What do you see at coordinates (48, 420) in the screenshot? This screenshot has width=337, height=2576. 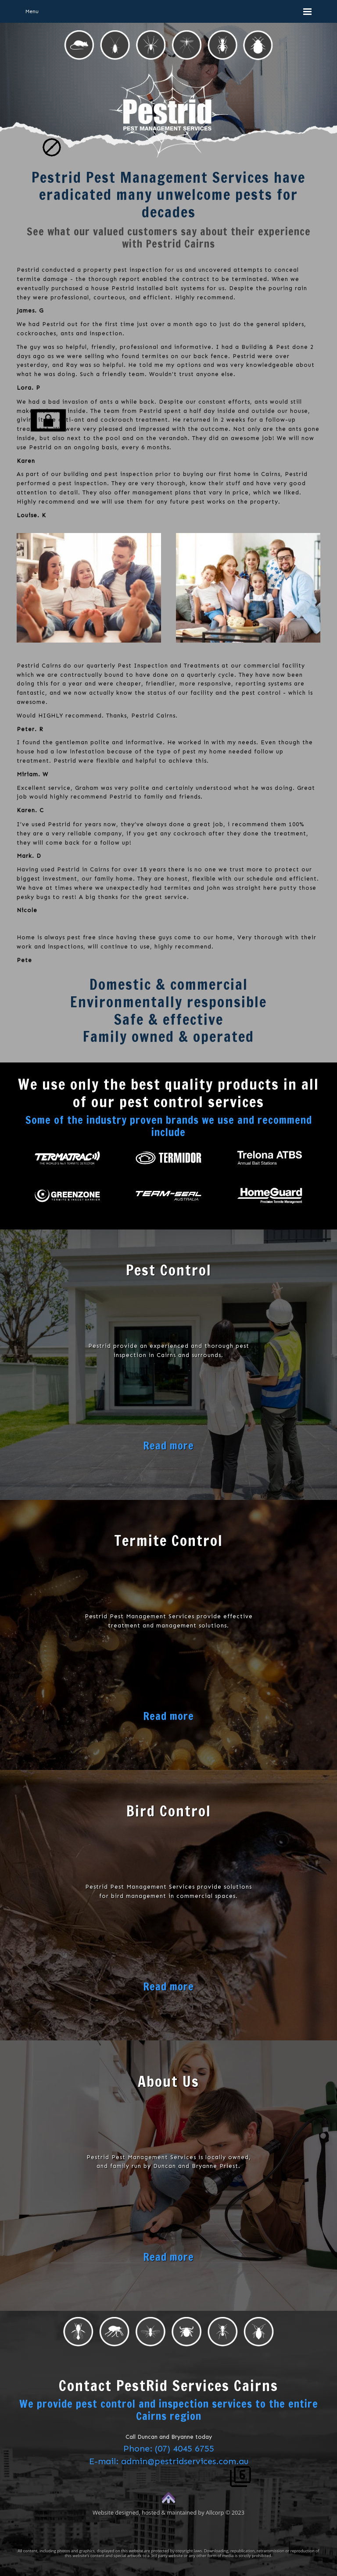 I see `lock screen in landscape orientation` at bounding box center [48, 420].